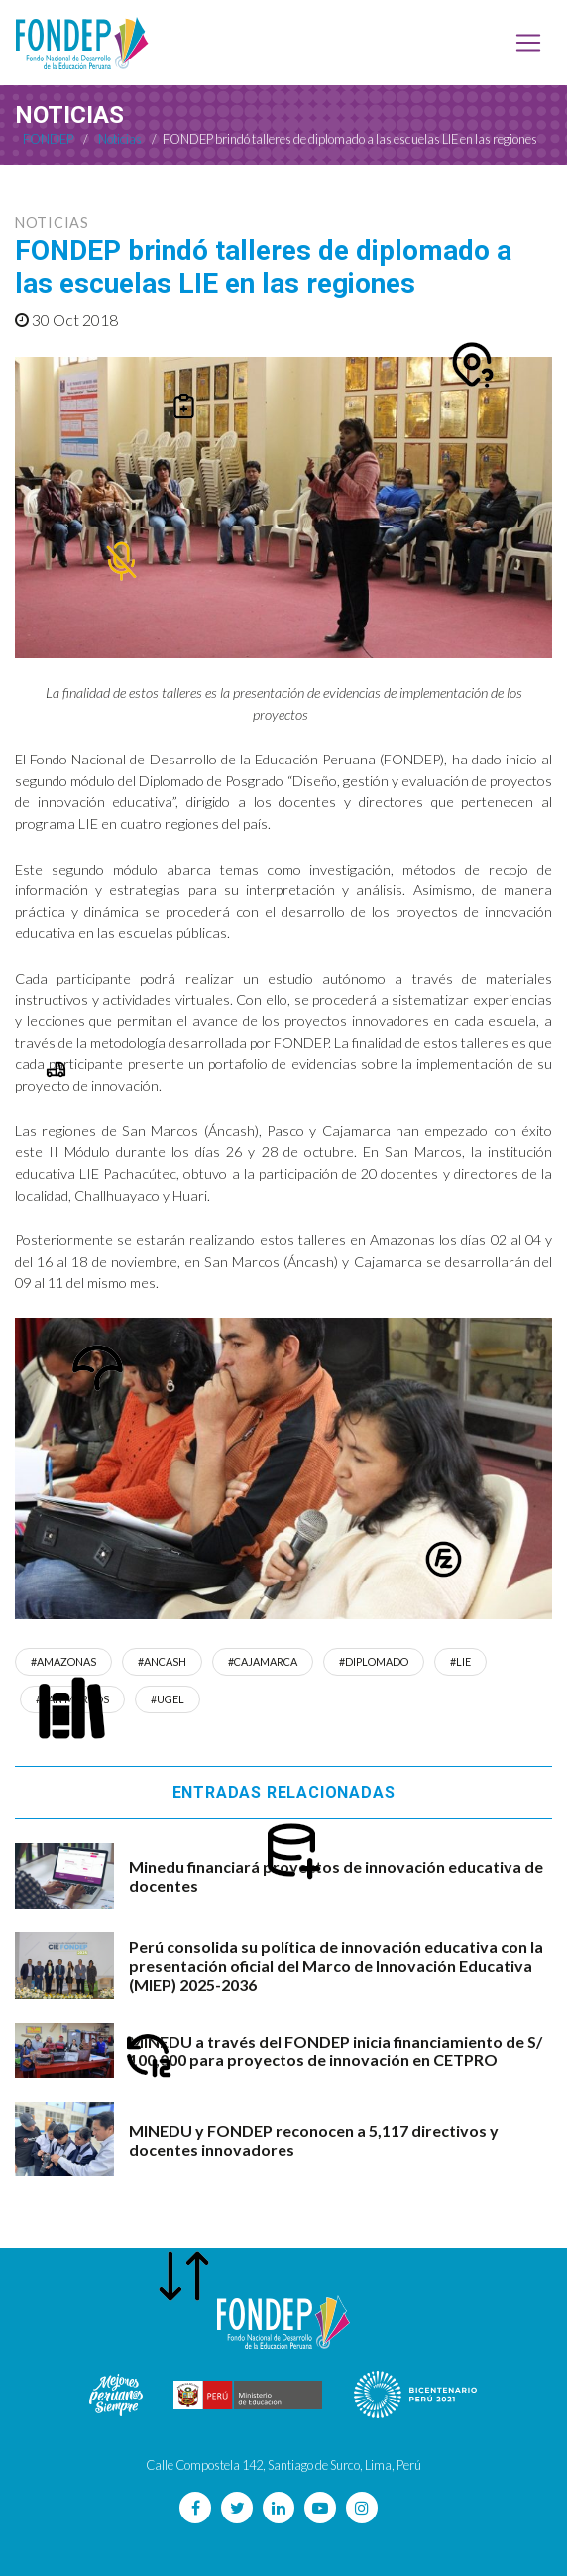 This screenshot has width=567, height=2576. I want to click on add a new database, so click(291, 1850).